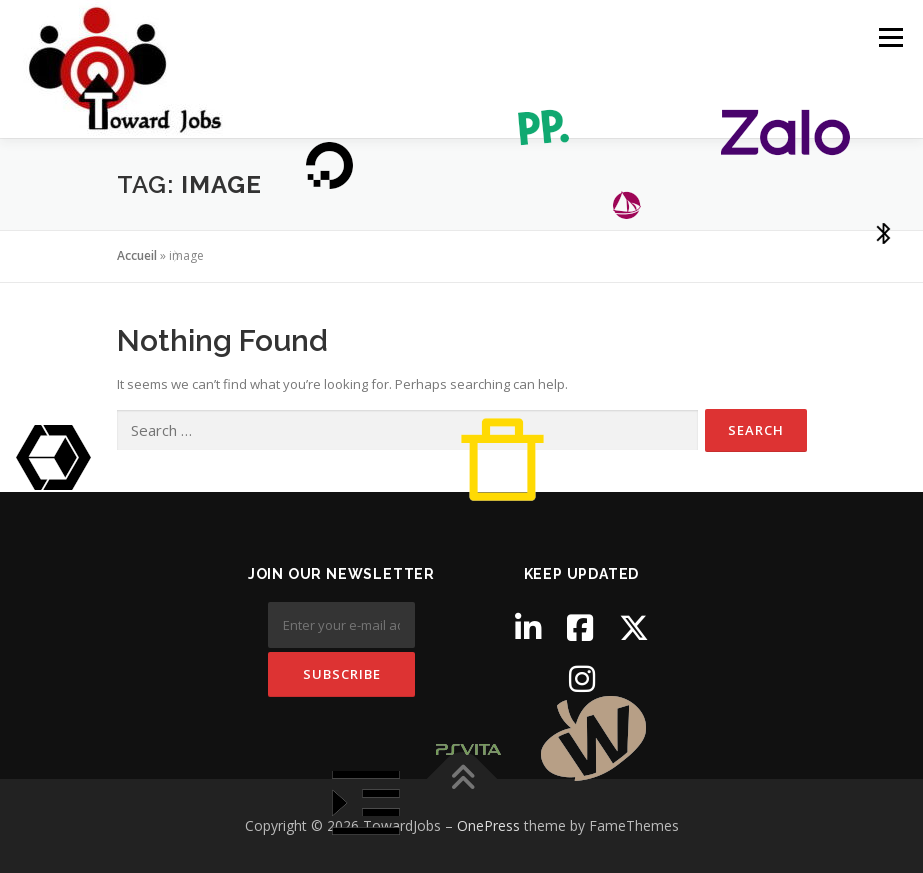 The image size is (923, 873). What do you see at coordinates (543, 127) in the screenshot?
I see `paddy power logo - link to betting and gaming services` at bounding box center [543, 127].